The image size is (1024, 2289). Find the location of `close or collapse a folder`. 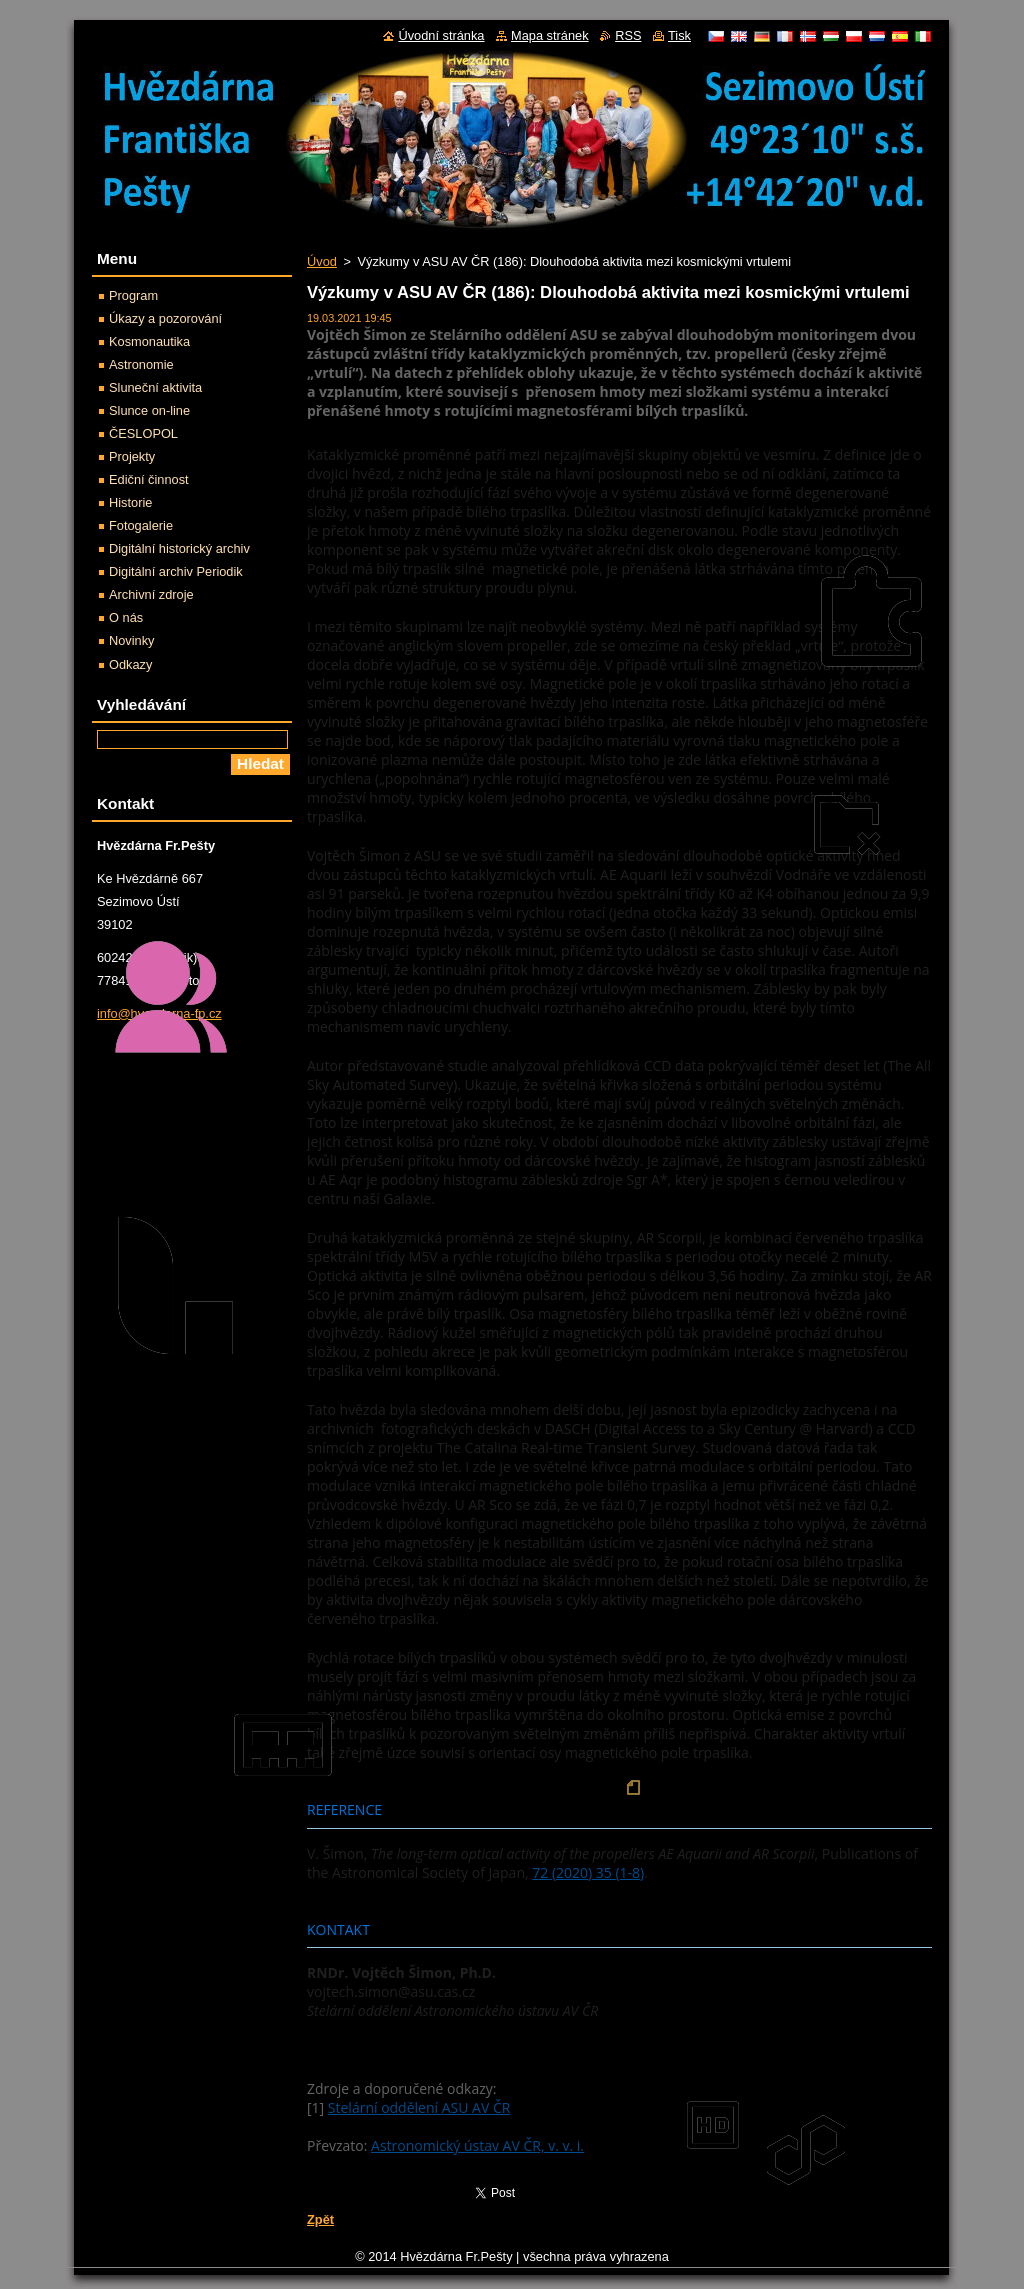

close or collapse a folder is located at coordinates (846, 824).